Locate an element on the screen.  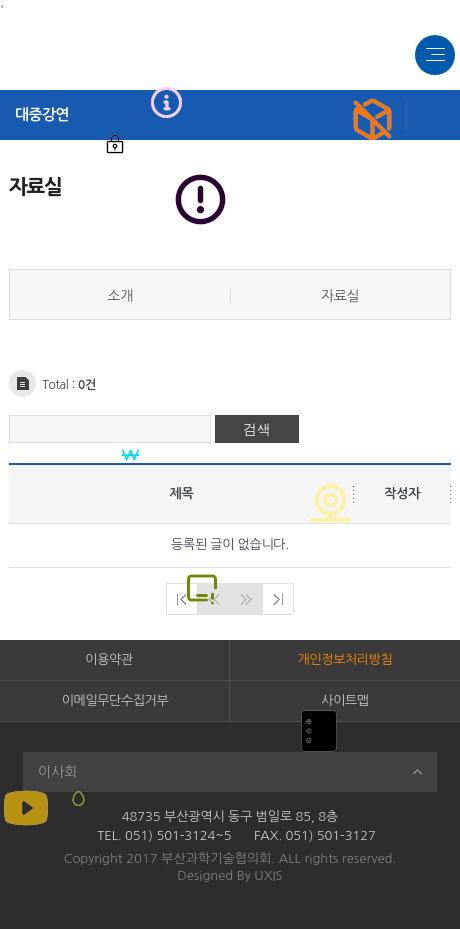
indicates a warning or alert state is located at coordinates (200, 199).